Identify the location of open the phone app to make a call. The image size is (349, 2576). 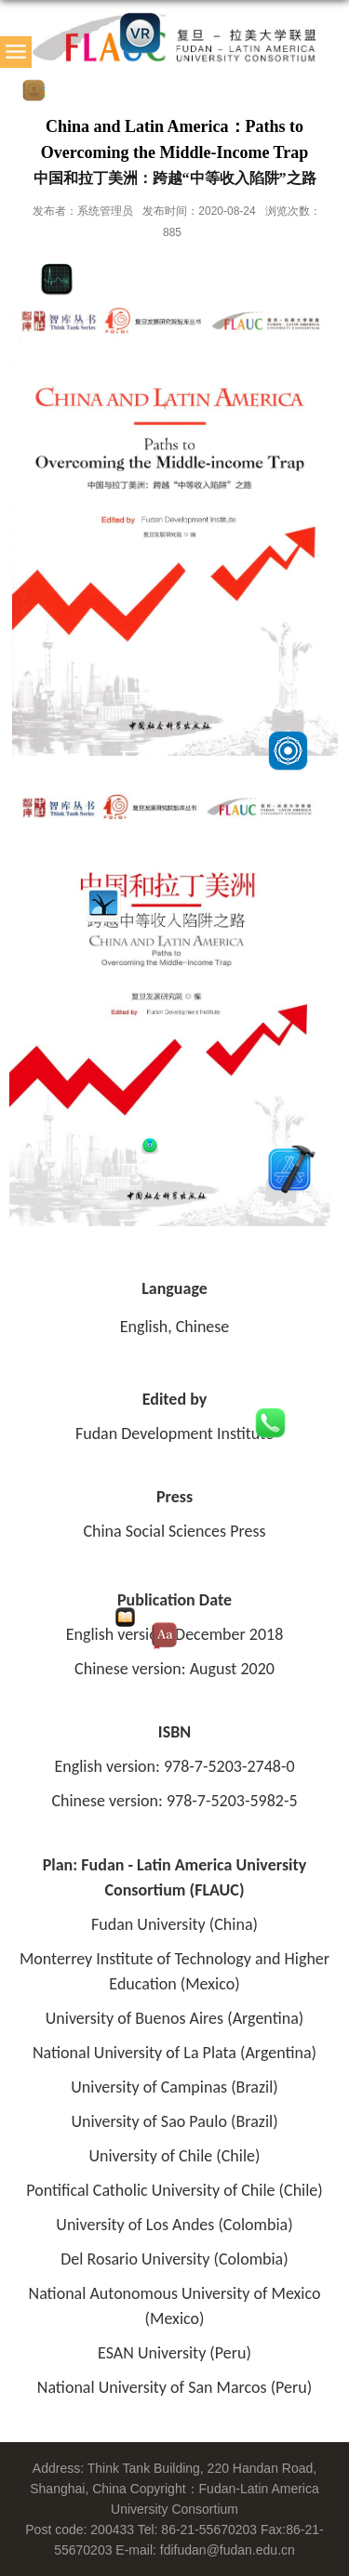
(270, 1422).